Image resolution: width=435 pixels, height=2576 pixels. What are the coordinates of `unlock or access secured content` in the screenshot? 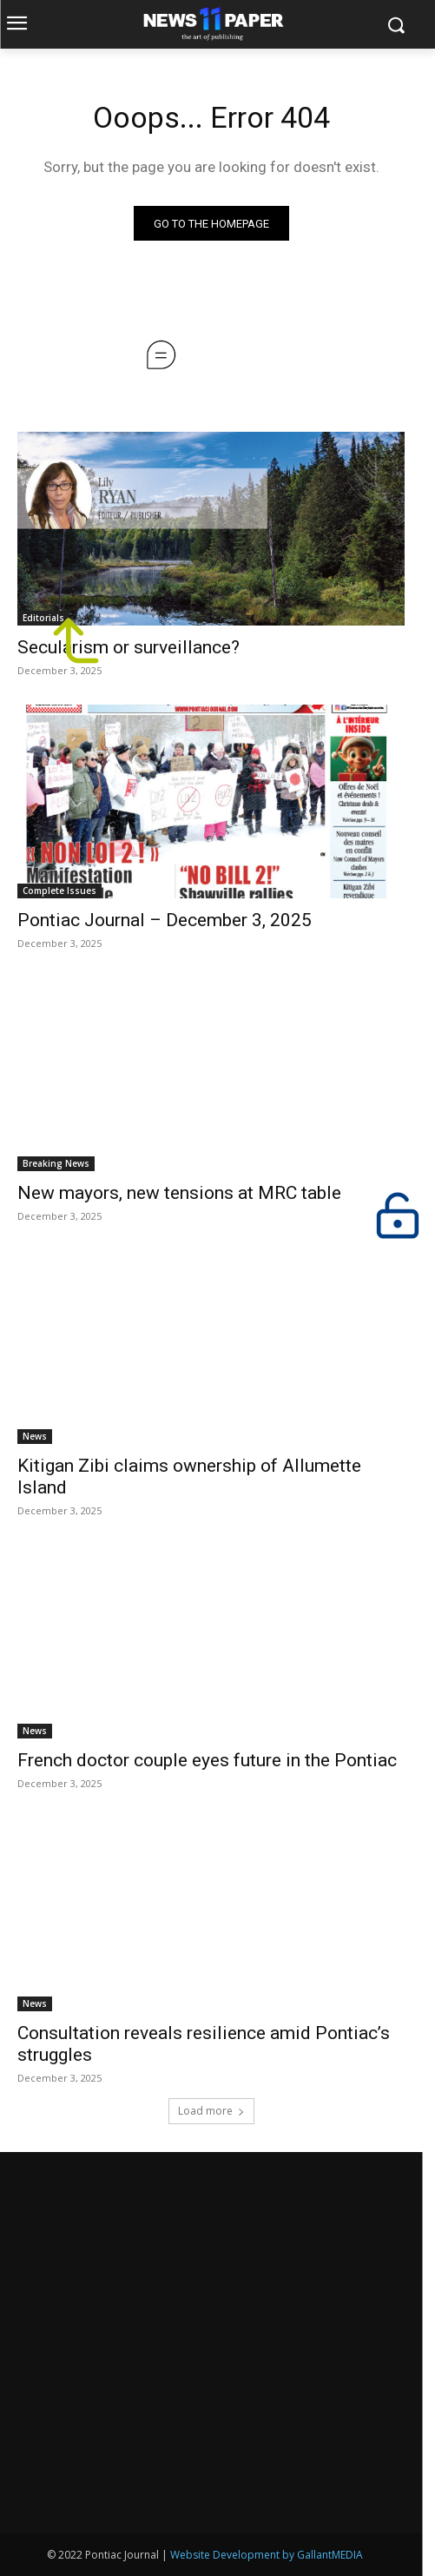 It's located at (398, 1215).